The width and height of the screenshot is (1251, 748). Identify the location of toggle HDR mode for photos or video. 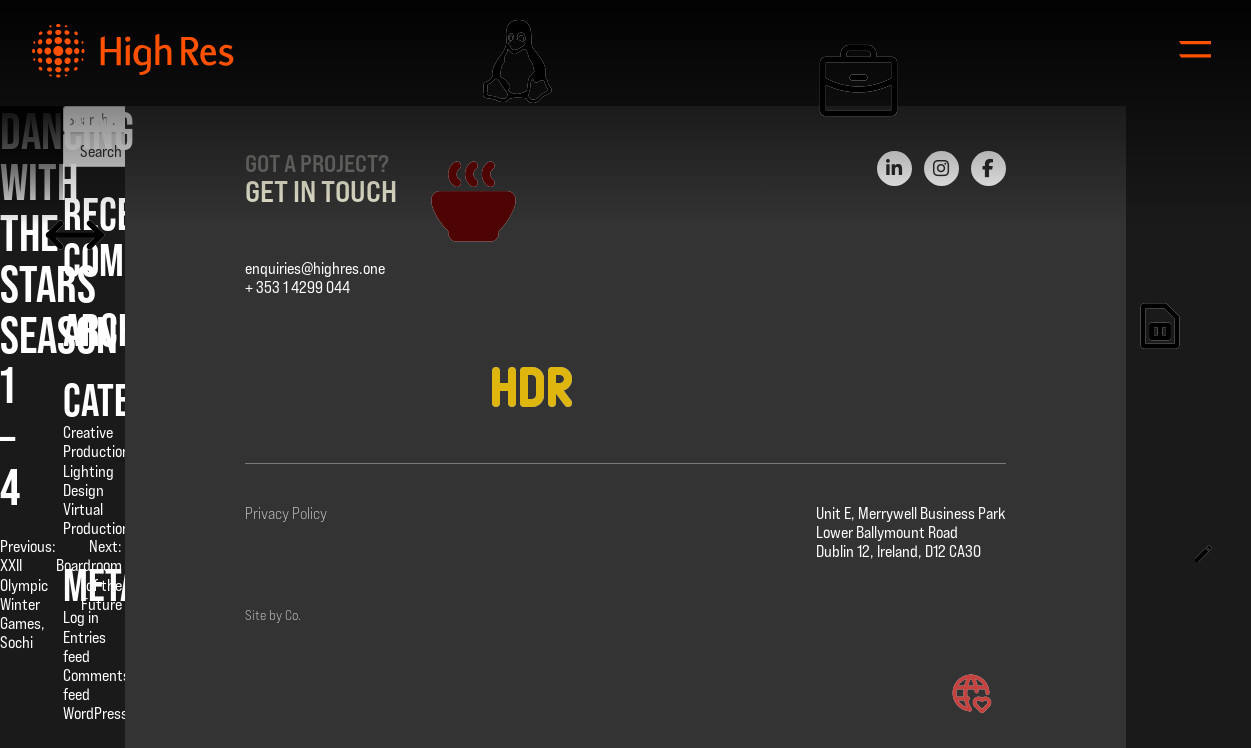
(532, 387).